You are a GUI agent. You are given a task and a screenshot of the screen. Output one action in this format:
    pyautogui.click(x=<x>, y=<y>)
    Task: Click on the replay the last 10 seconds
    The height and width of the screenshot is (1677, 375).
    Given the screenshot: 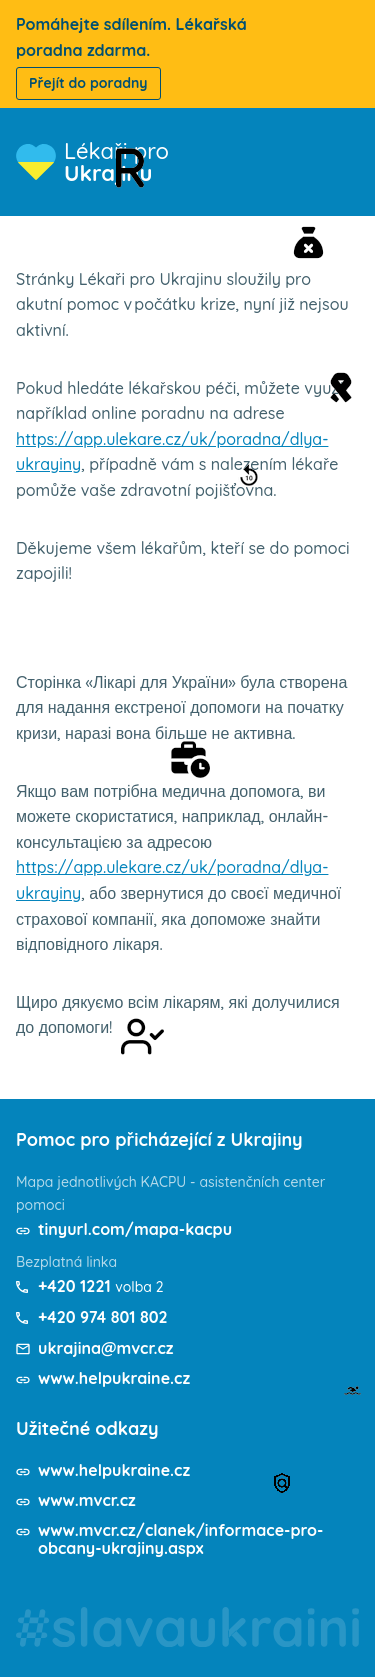 What is the action you would take?
    pyautogui.click(x=249, y=476)
    